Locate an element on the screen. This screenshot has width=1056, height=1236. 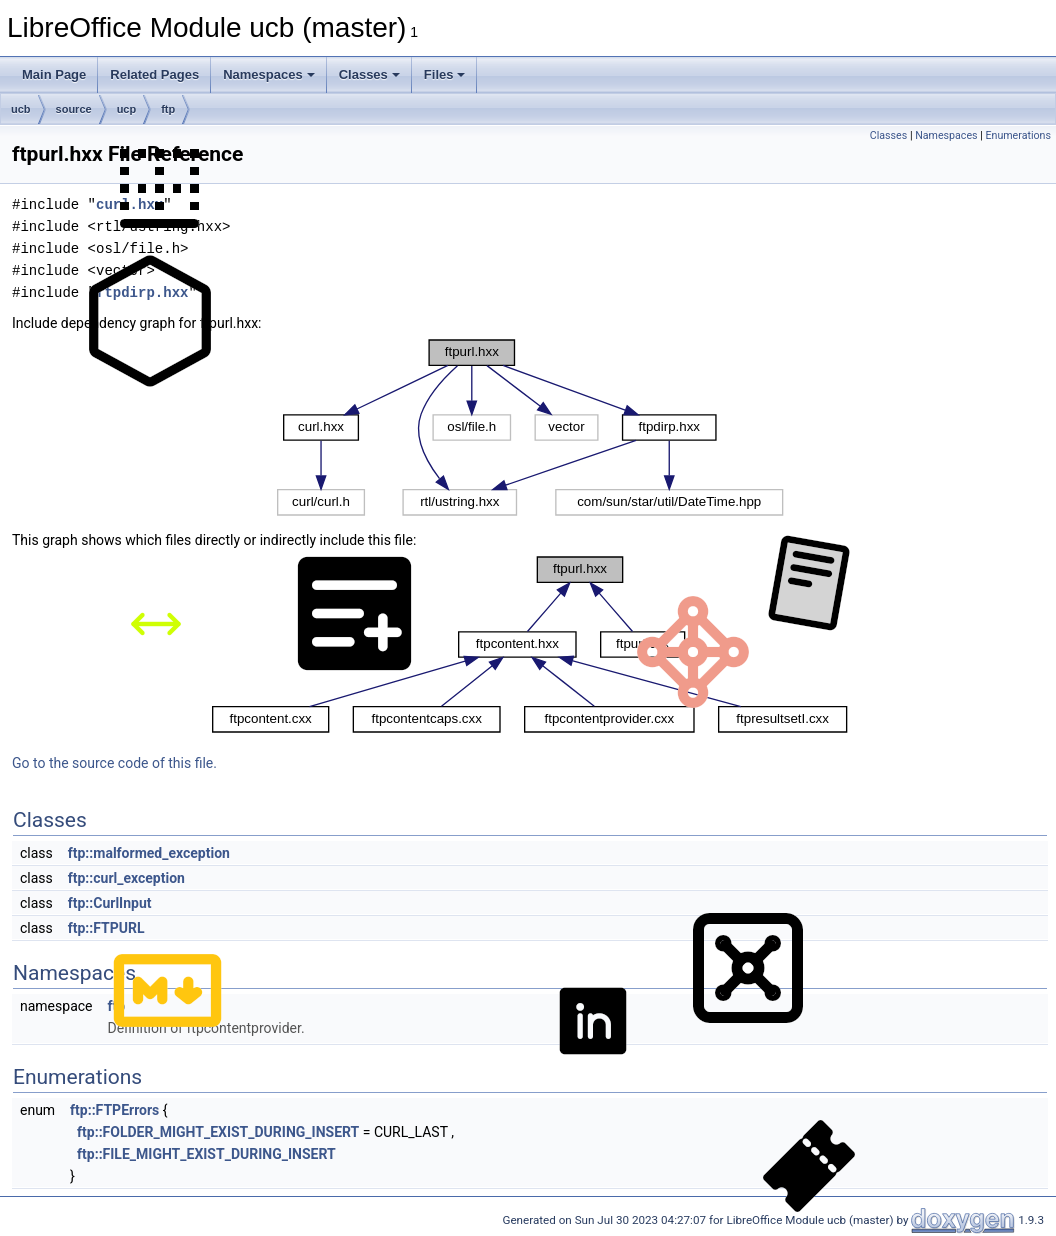
apply bottom border to selected cells is located at coordinates (159, 188).